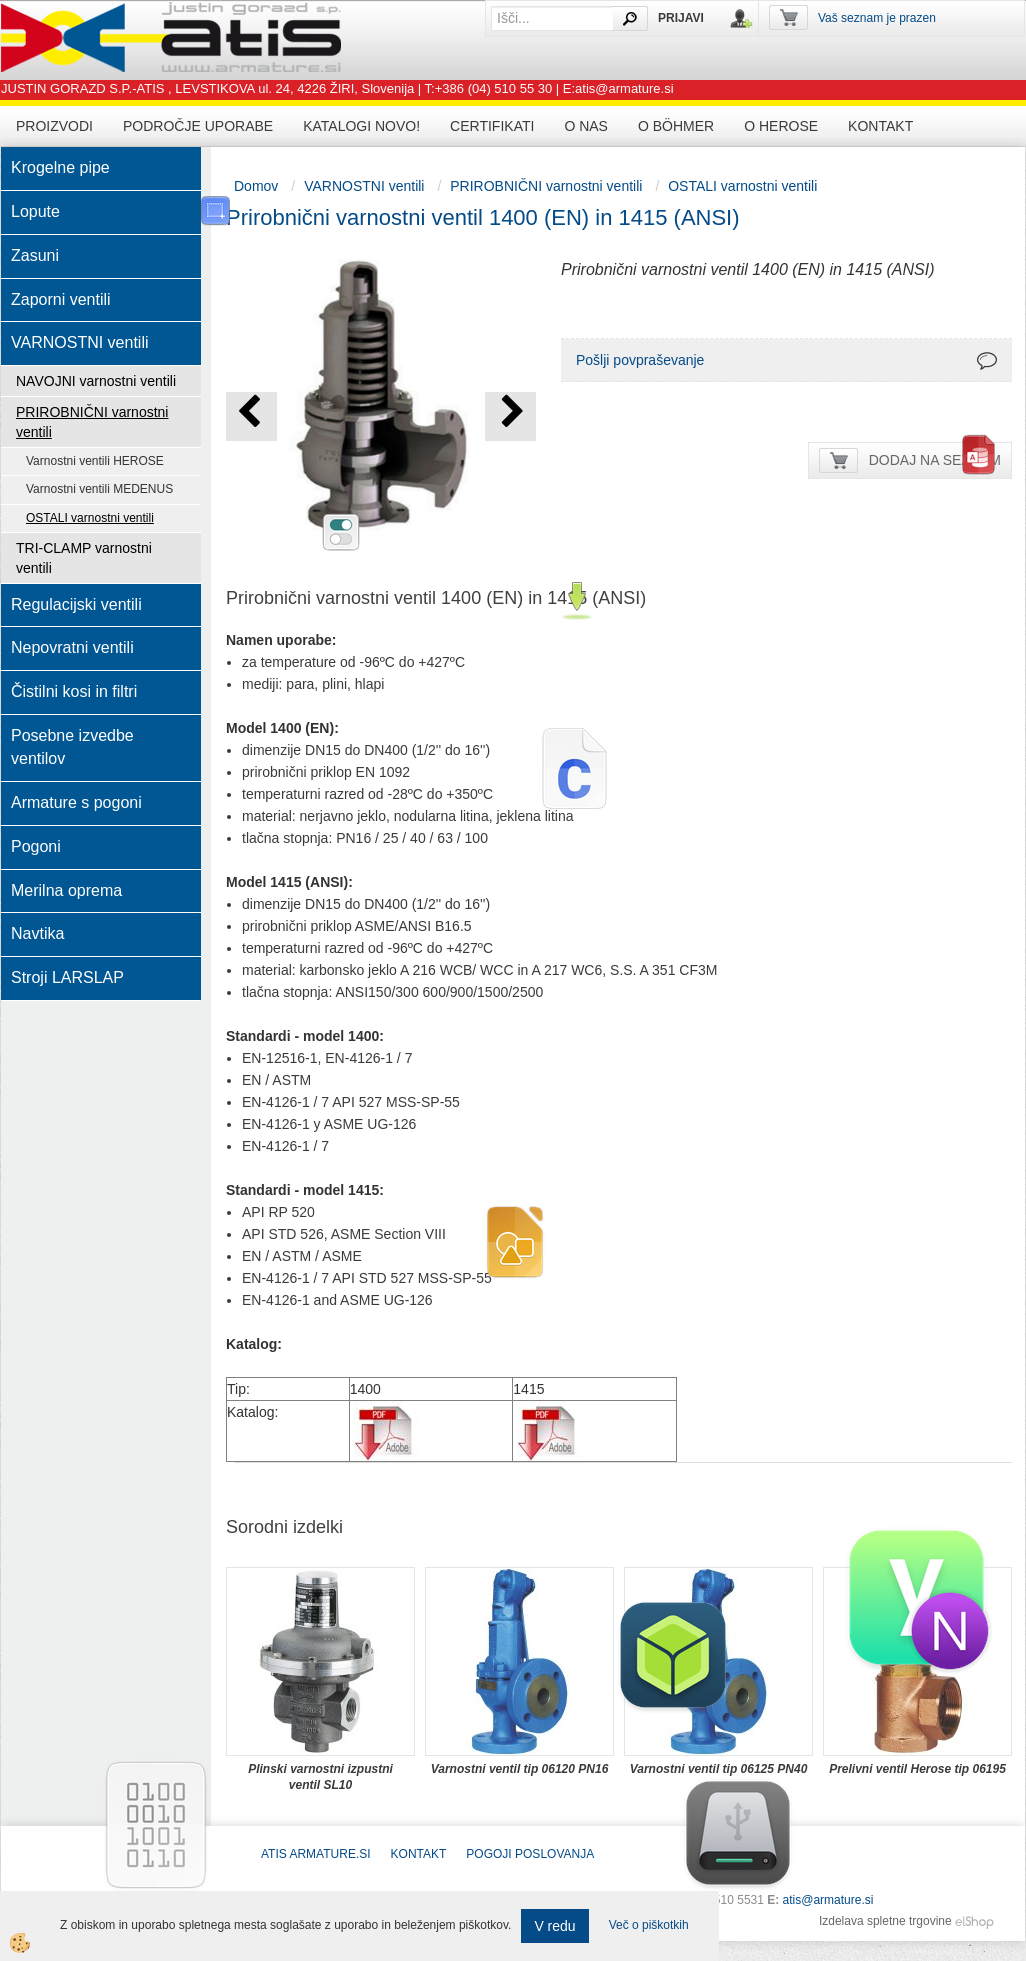 The height and width of the screenshot is (1961, 1026). Describe the element at coordinates (673, 1655) in the screenshot. I see `open balenaEtcher to flash OS images` at that location.